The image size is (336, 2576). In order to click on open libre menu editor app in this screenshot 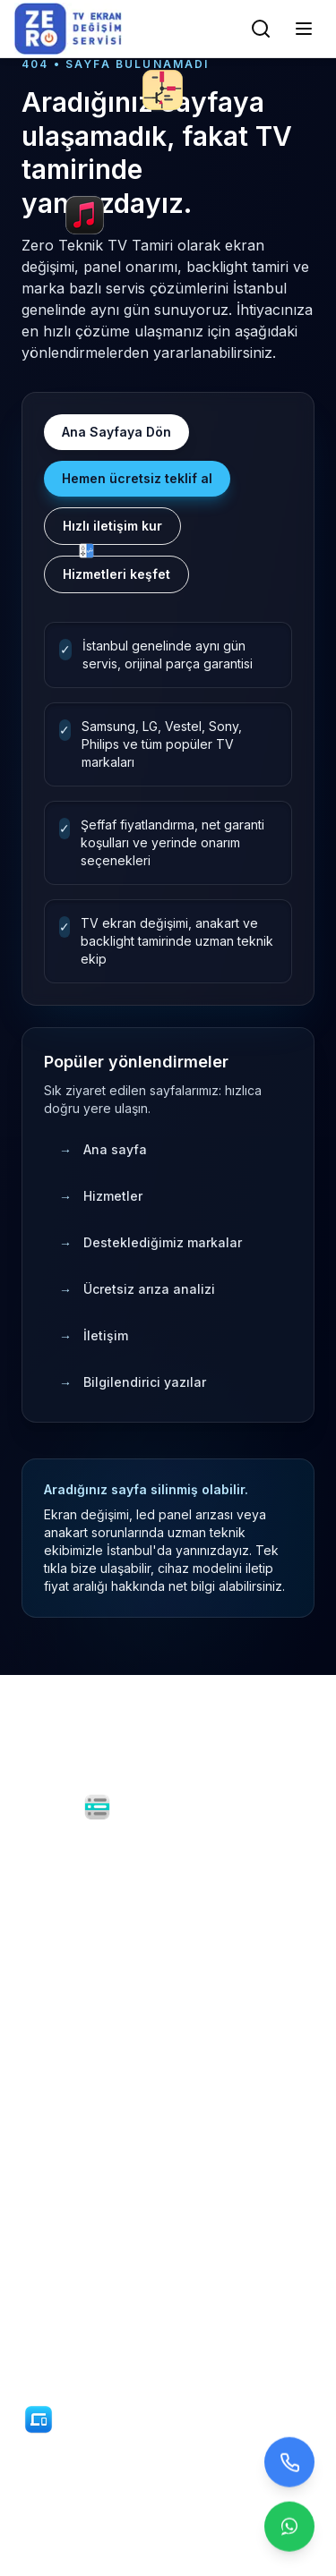, I will do `click(97, 1807)`.